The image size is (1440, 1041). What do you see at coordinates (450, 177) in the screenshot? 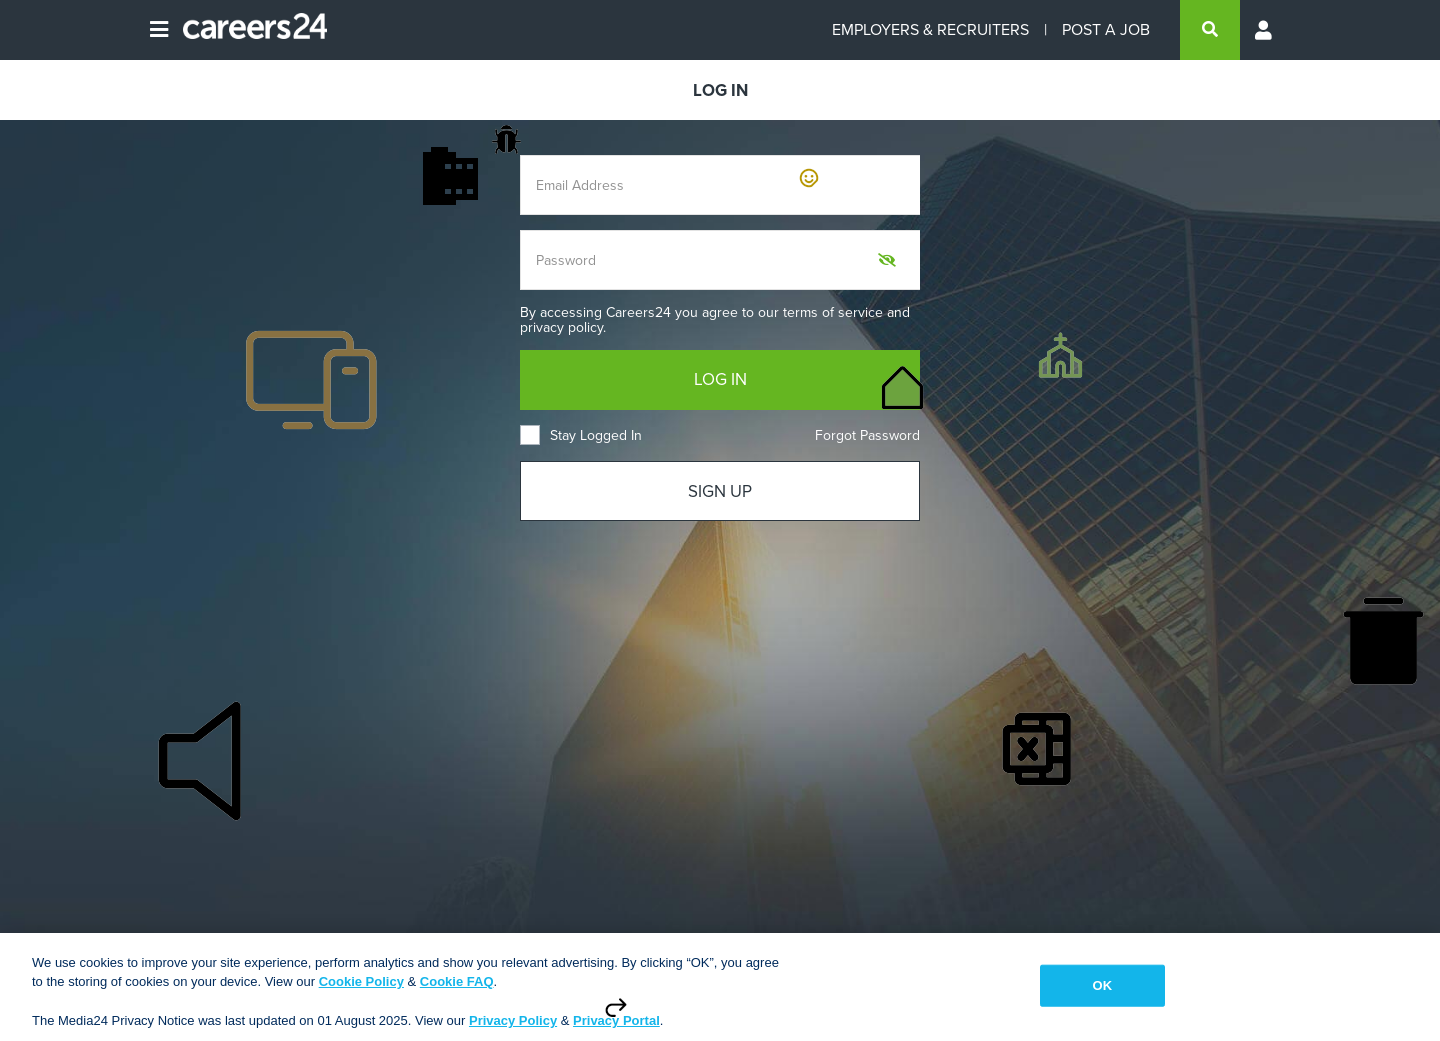
I see `access camera roll or photo gallery` at bounding box center [450, 177].